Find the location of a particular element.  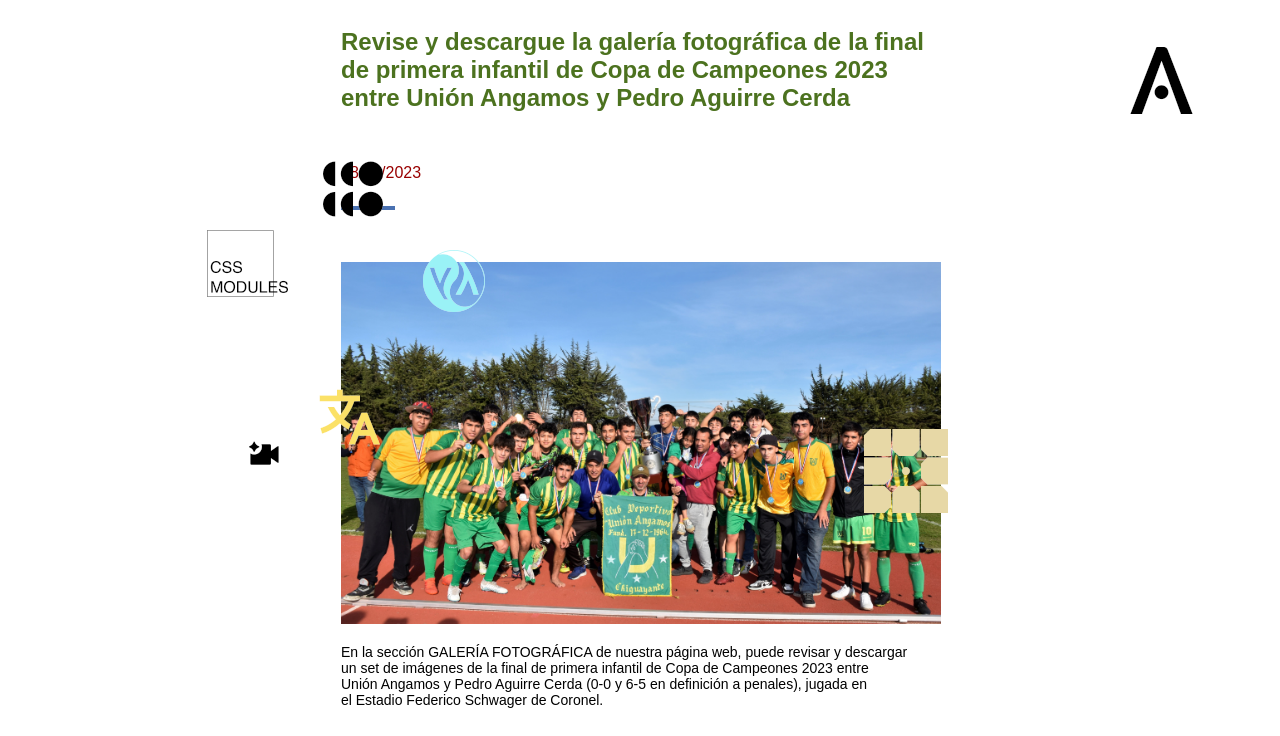

wpengine brand logo is located at coordinates (906, 471).